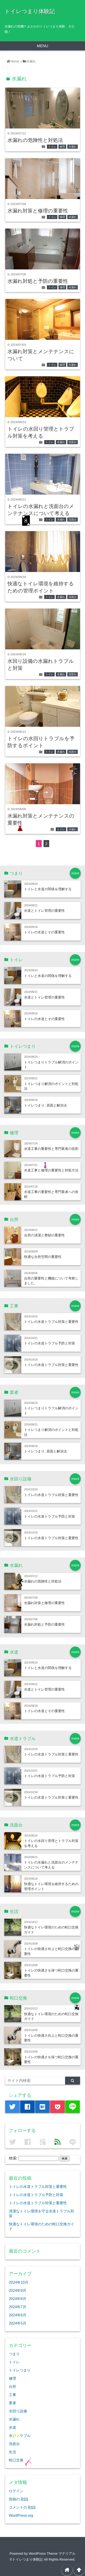 The image size is (85, 2576). I want to click on indicates sugar cane crop or ingredient, so click(77, 1947).